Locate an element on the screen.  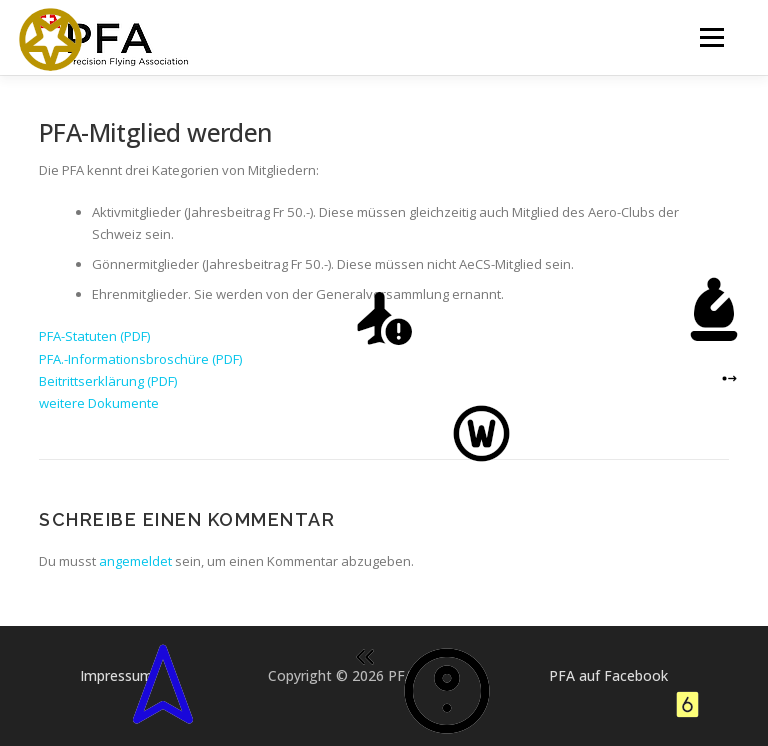
navigate to current destination is located at coordinates (163, 686).